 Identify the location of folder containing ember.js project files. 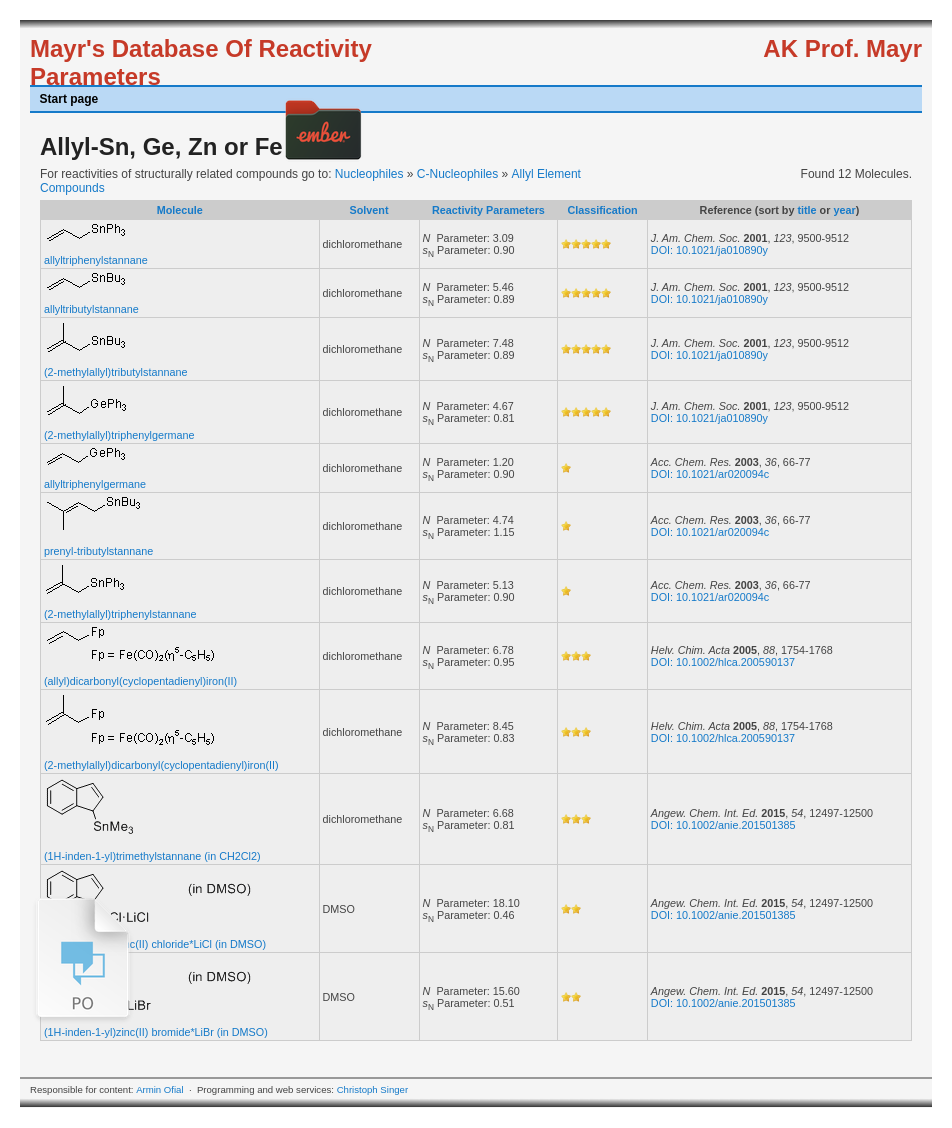
(323, 132).